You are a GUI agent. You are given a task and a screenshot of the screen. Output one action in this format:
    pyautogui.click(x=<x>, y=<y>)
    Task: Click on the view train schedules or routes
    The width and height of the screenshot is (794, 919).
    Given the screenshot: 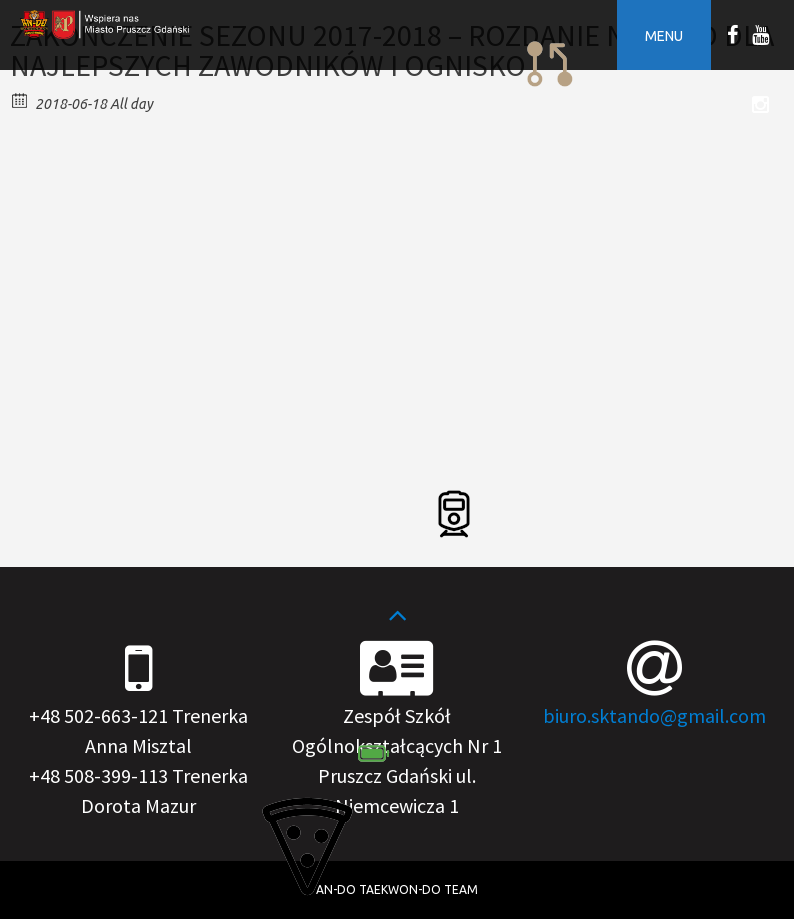 What is the action you would take?
    pyautogui.click(x=454, y=514)
    